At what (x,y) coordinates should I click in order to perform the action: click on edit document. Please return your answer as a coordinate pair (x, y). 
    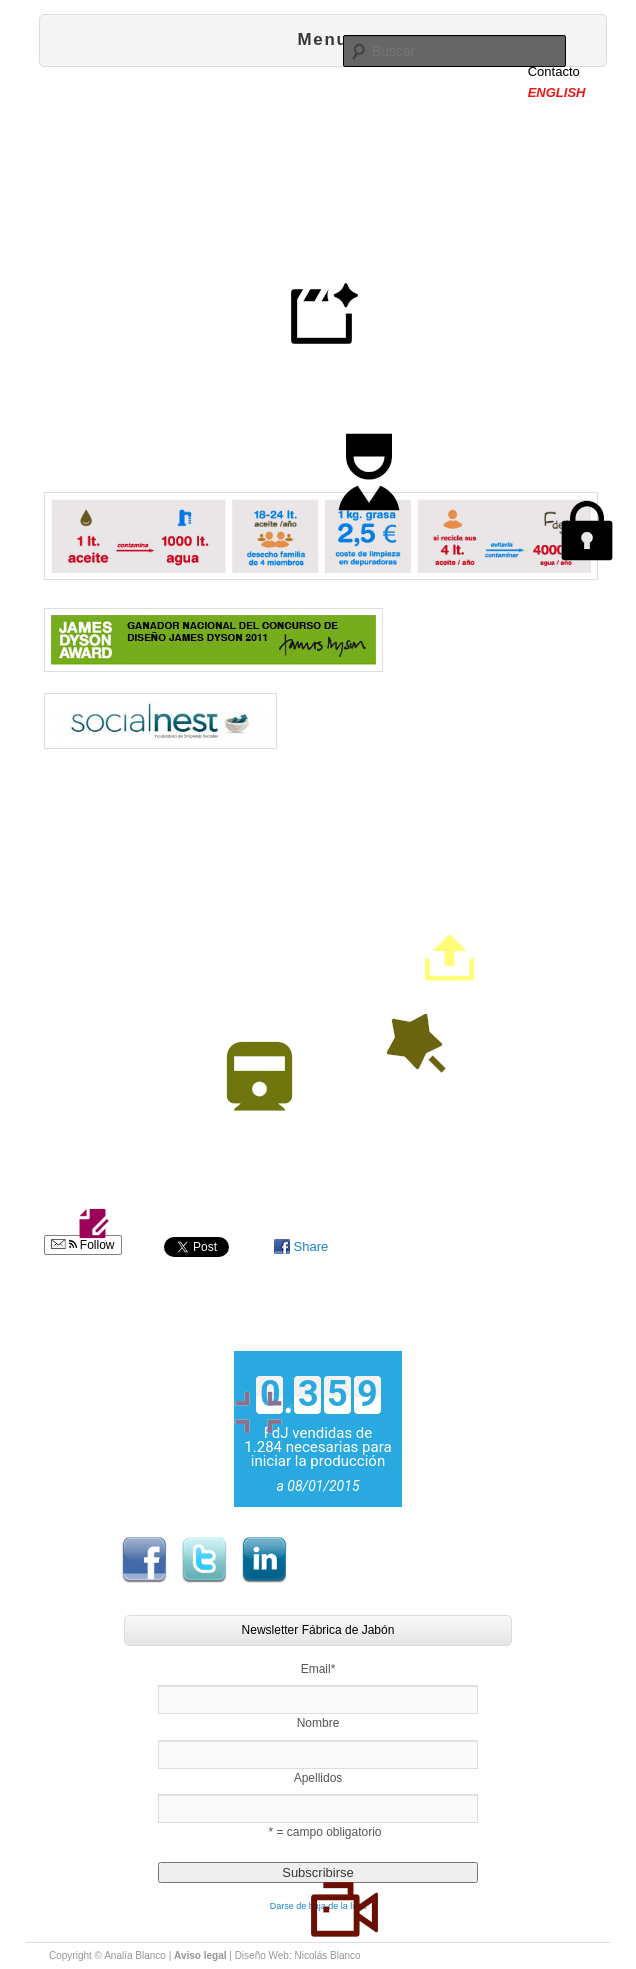
    Looking at the image, I should click on (92, 1223).